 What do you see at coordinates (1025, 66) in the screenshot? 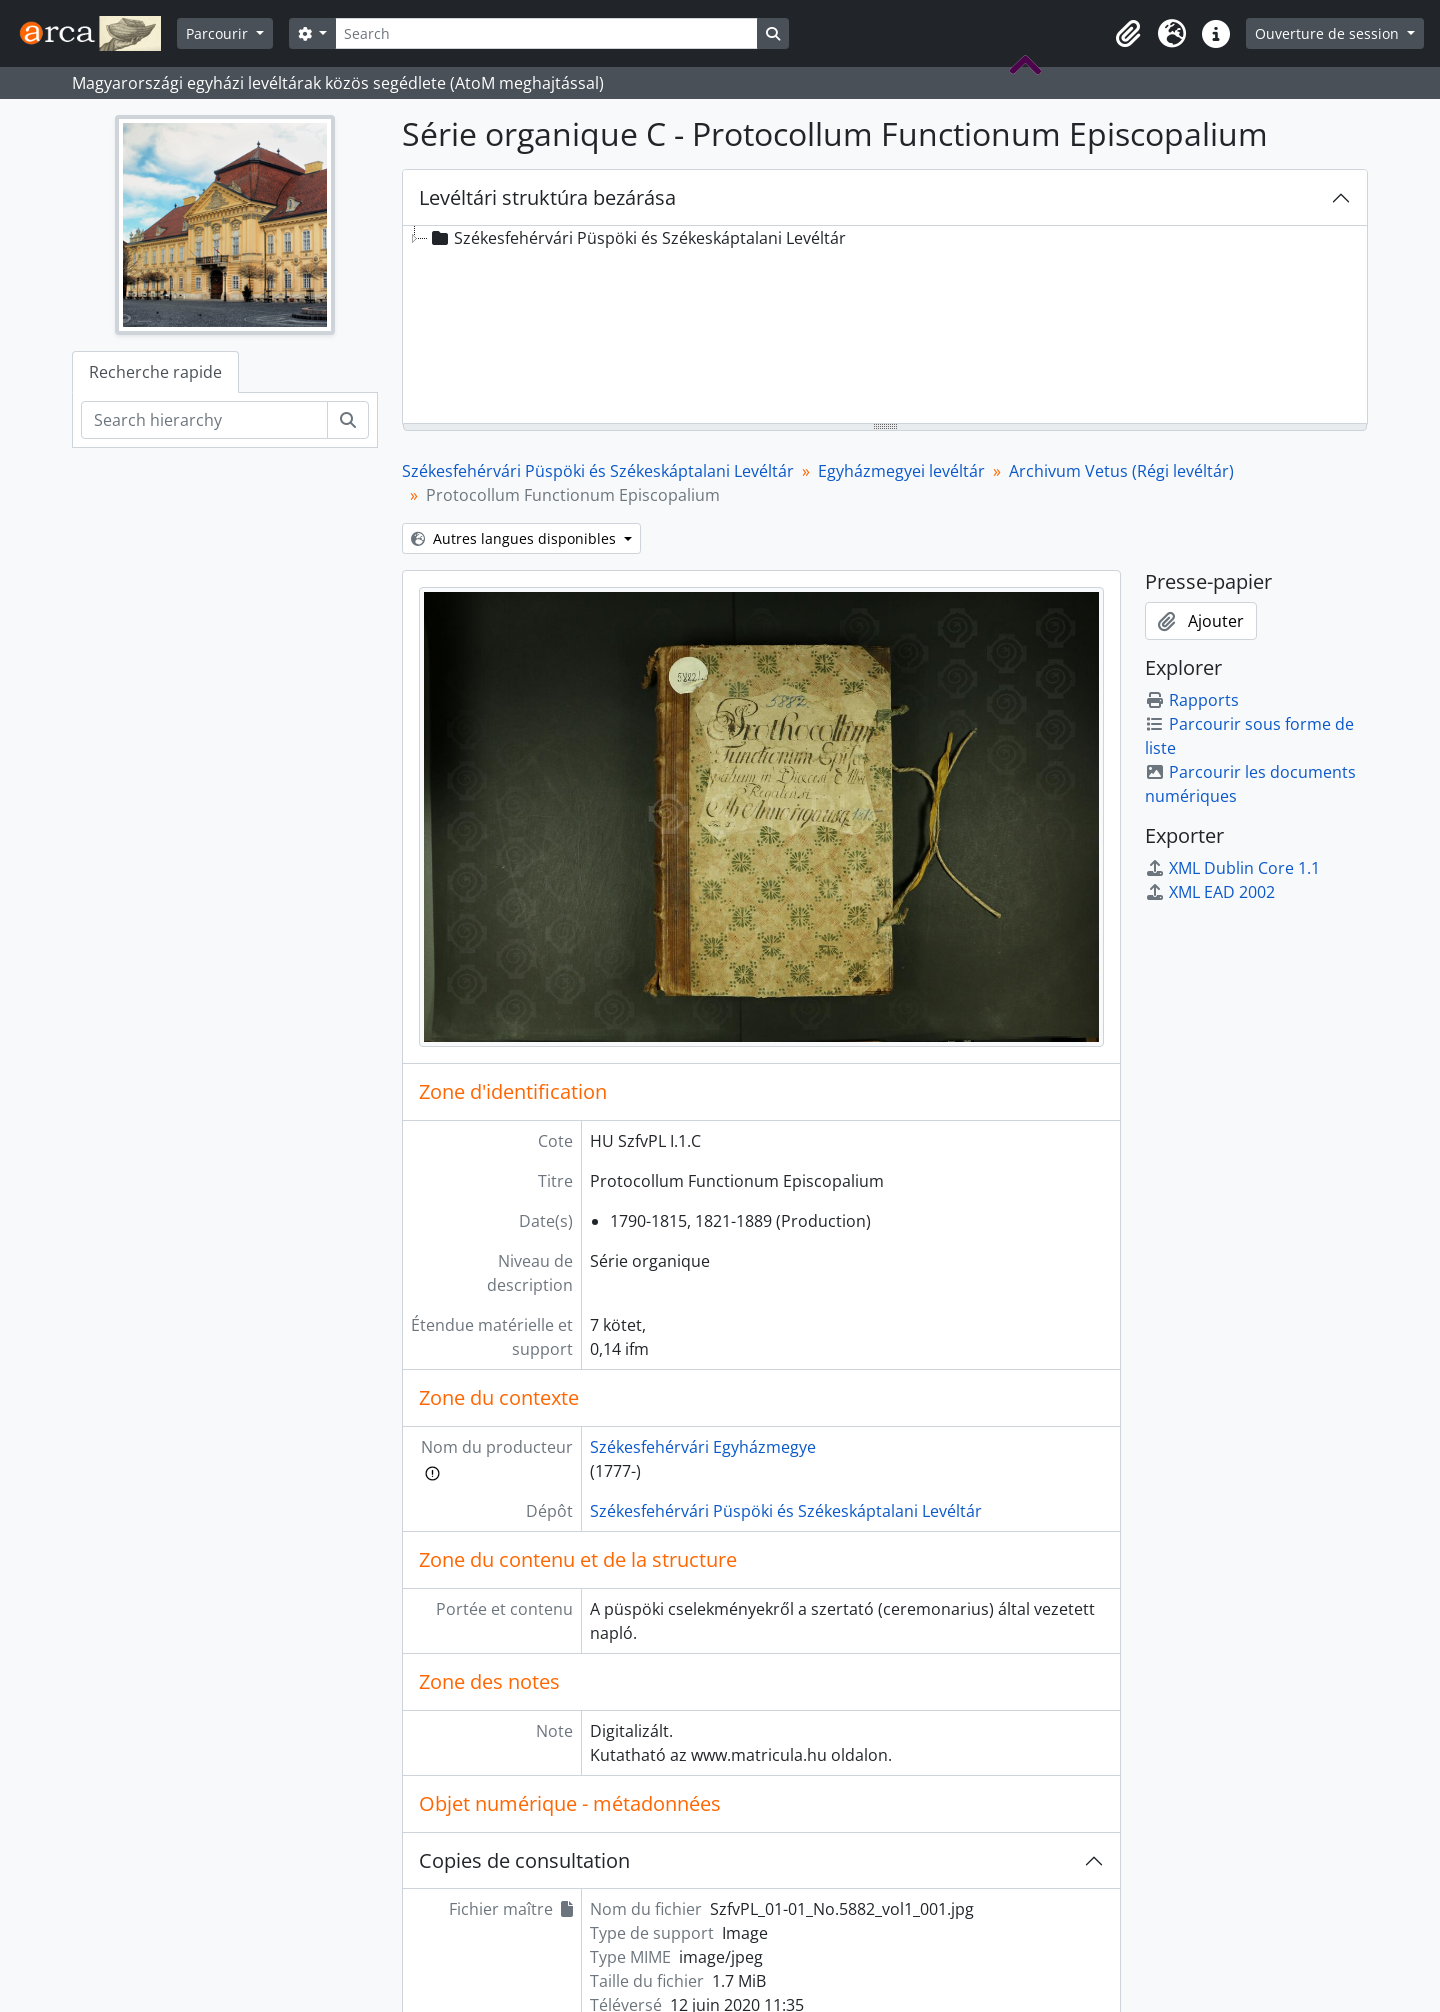
I see `collapse an expanded section` at bounding box center [1025, 66].